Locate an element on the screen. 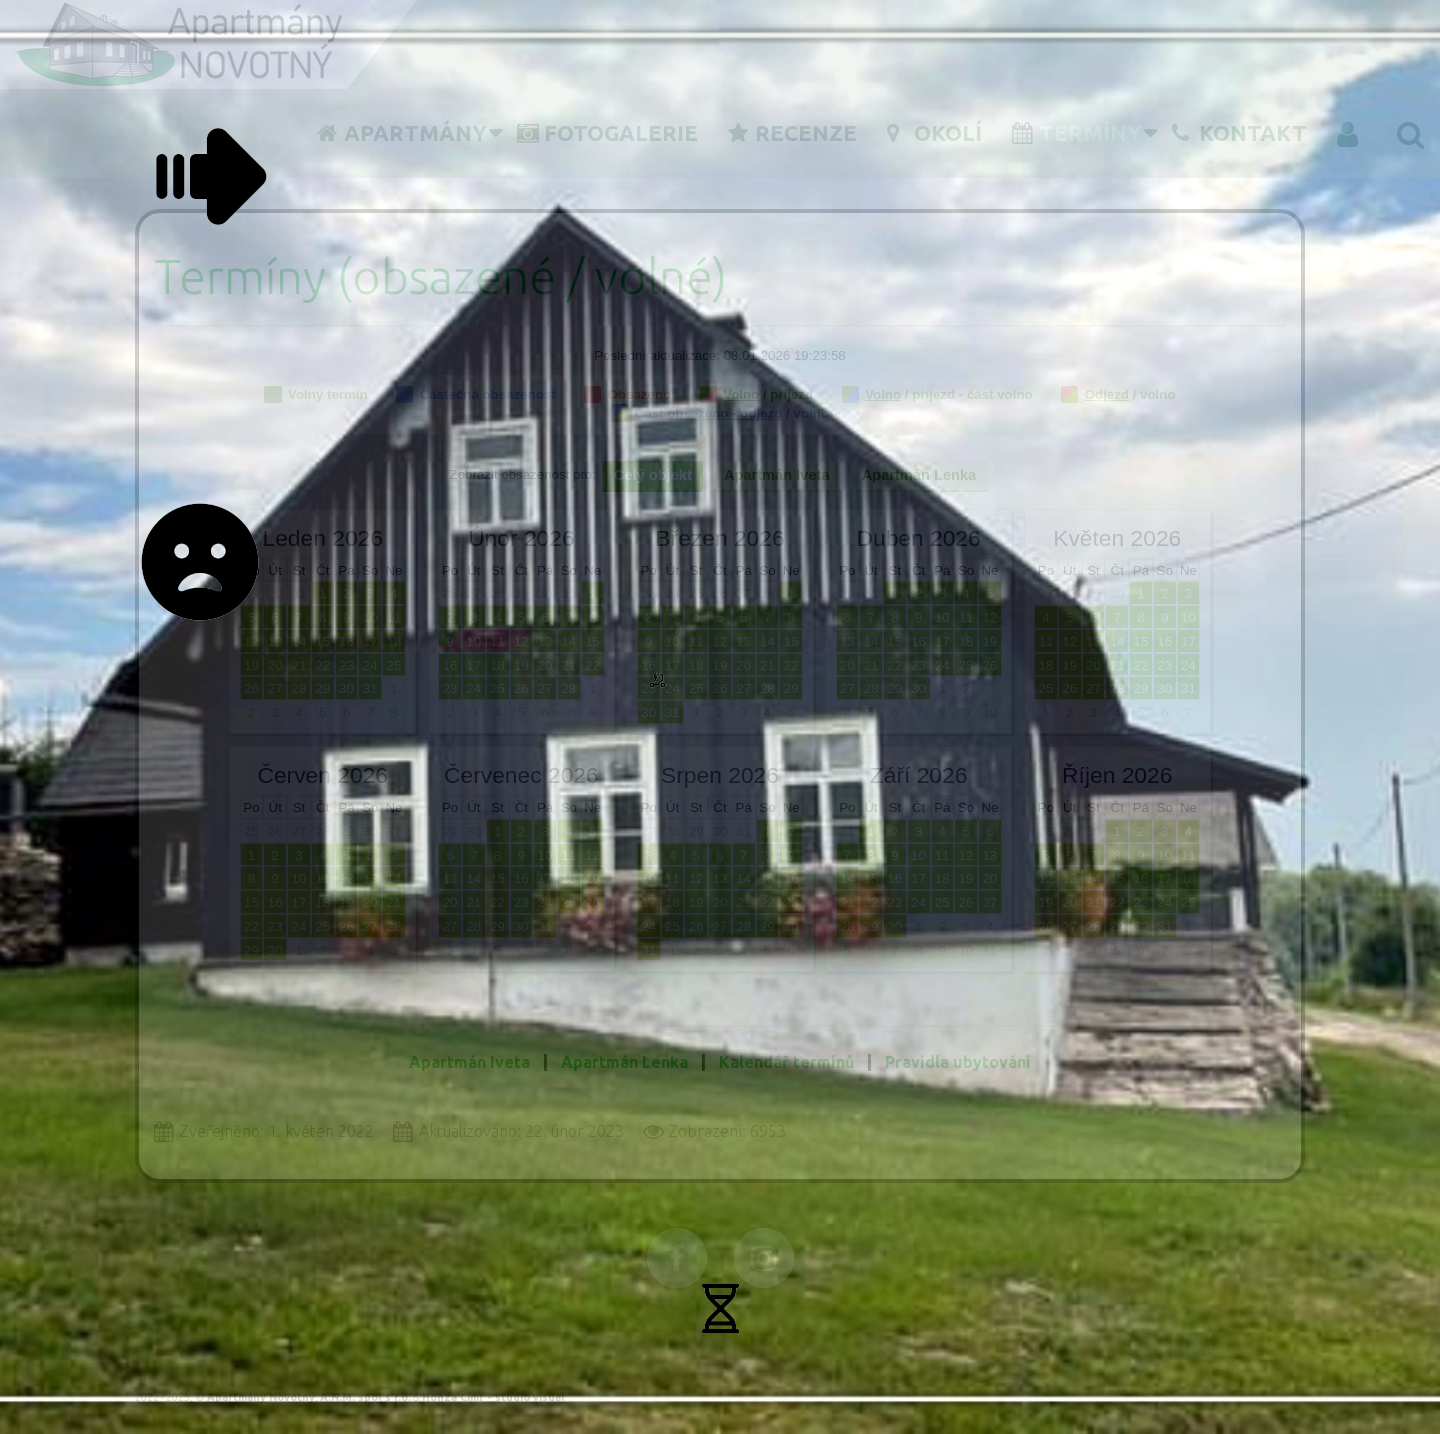 This screenshot has height=1434, width=1440. select electric scooter as transportation mode is located at coordinates (657, 680).